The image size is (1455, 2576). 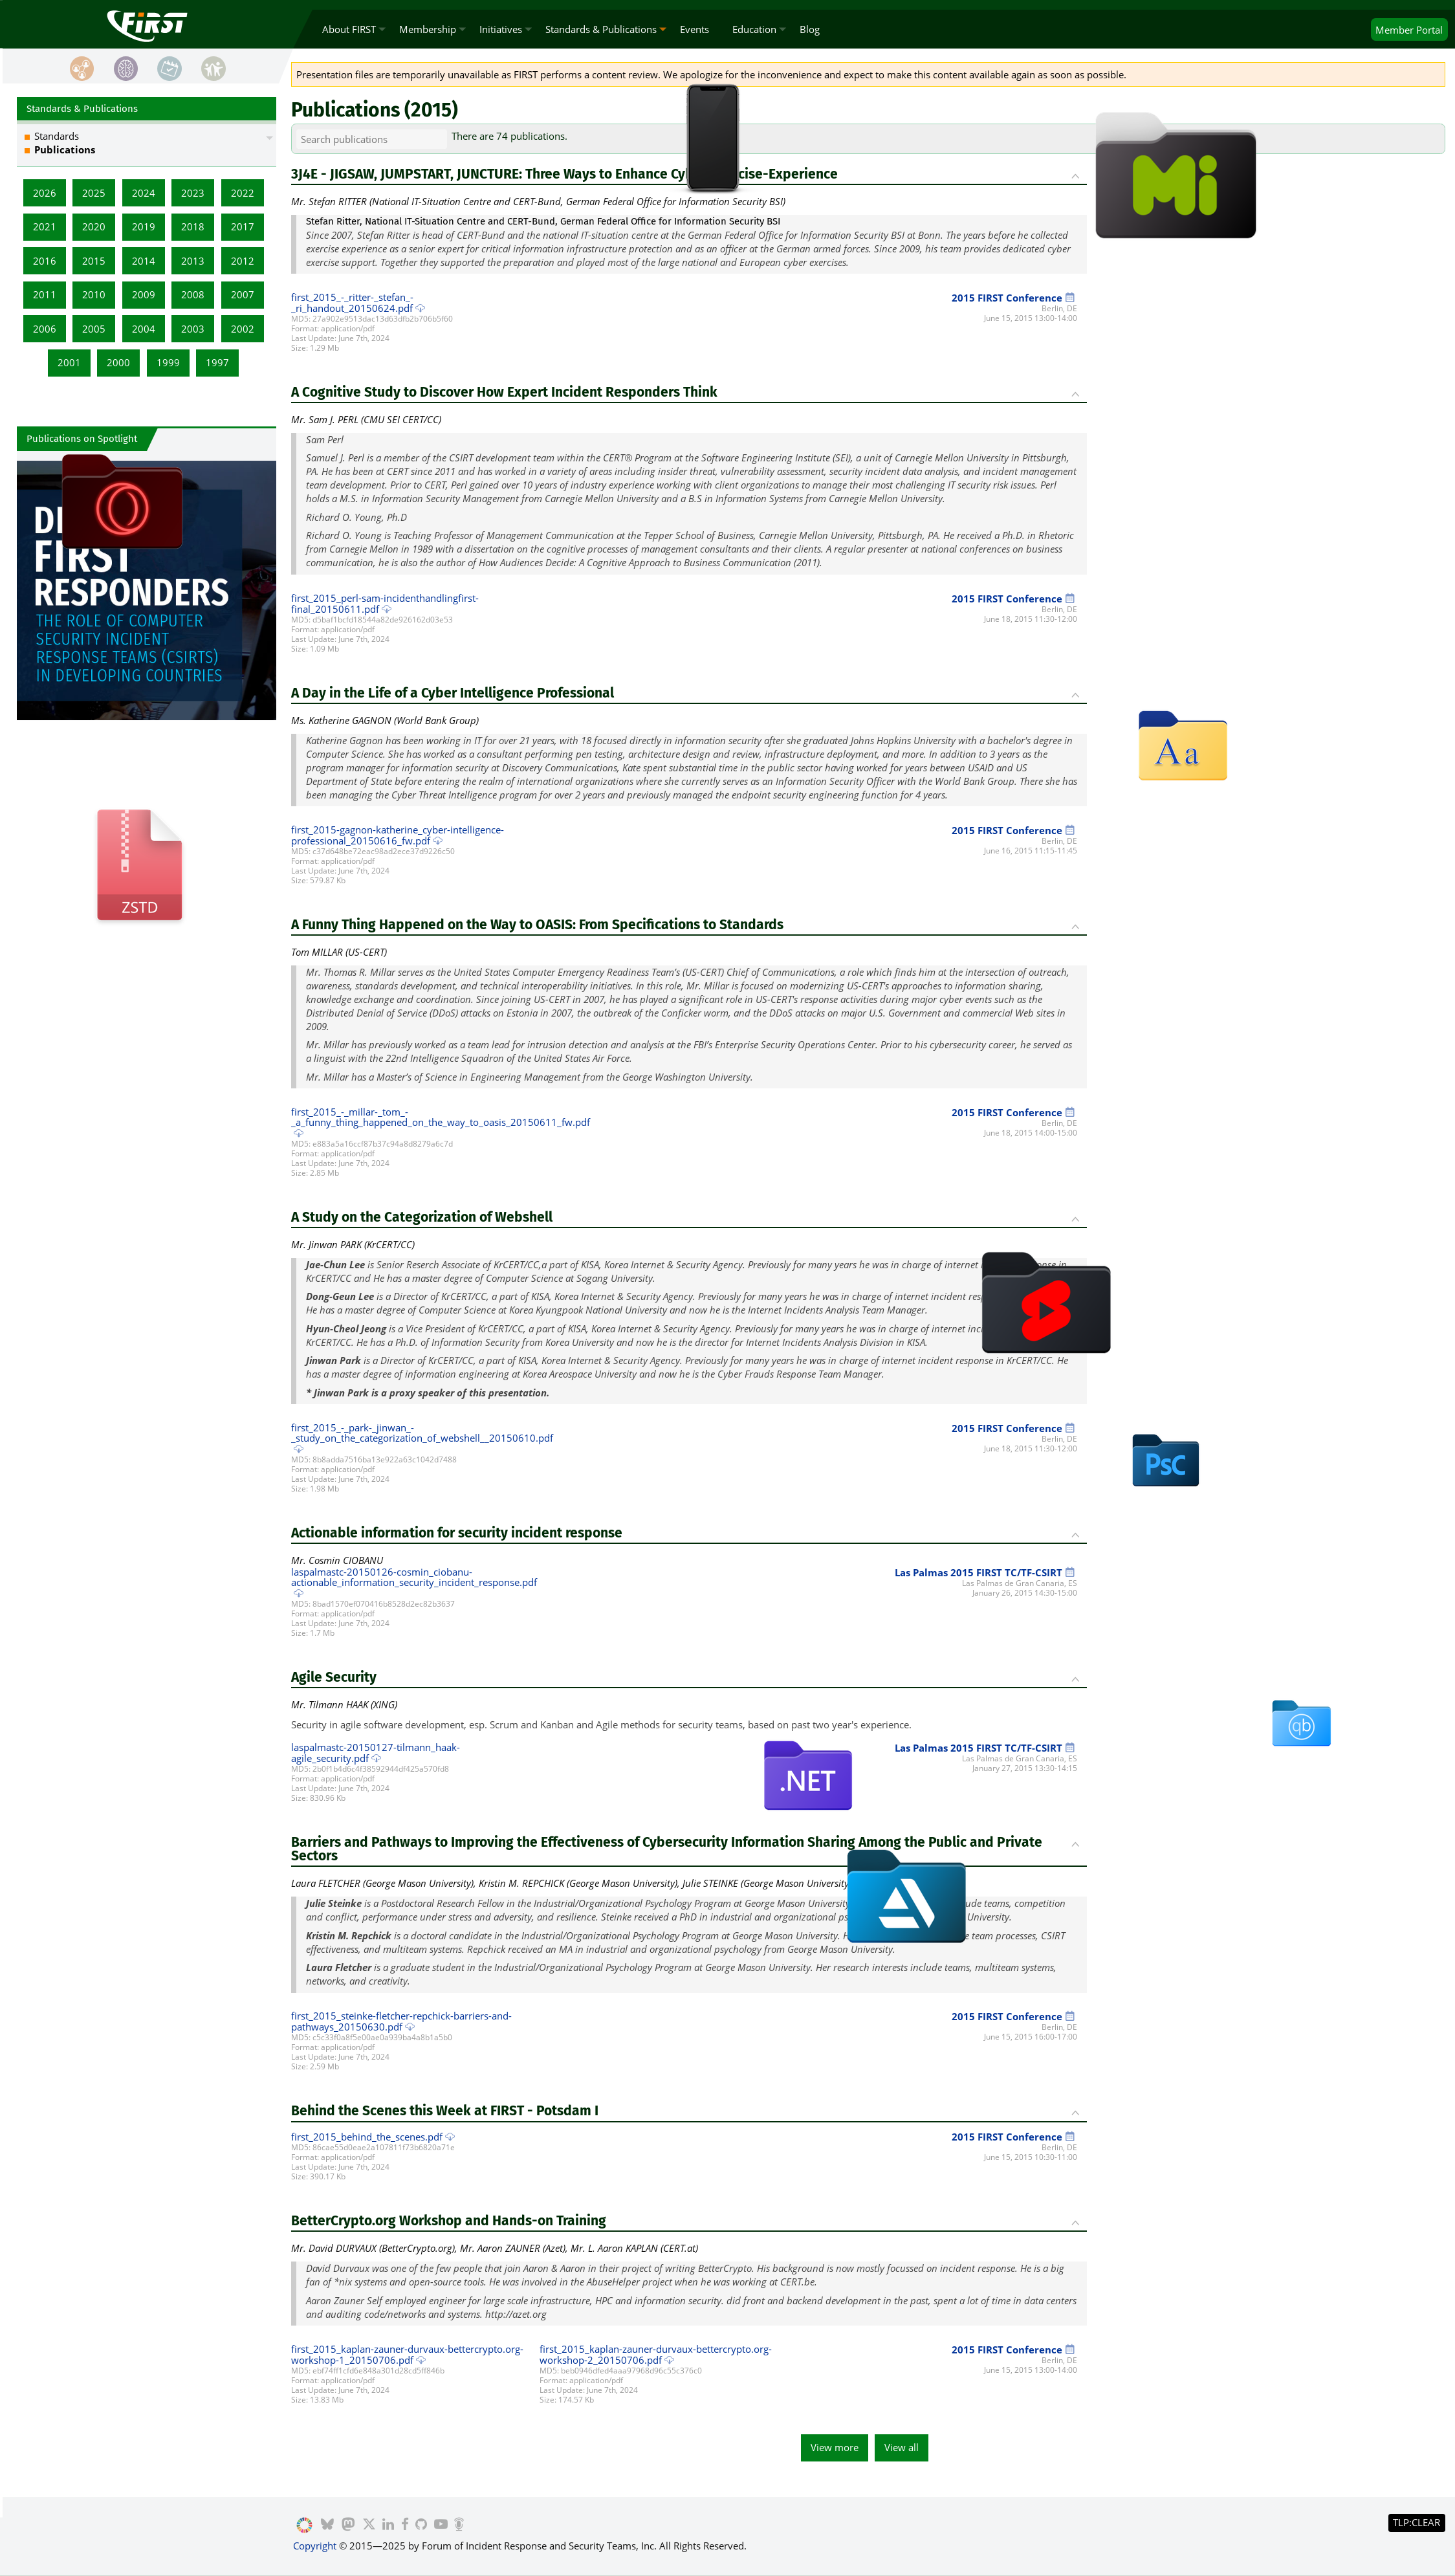 I want to click on folder containing .NET framework files, so click(x=807, y=1778).